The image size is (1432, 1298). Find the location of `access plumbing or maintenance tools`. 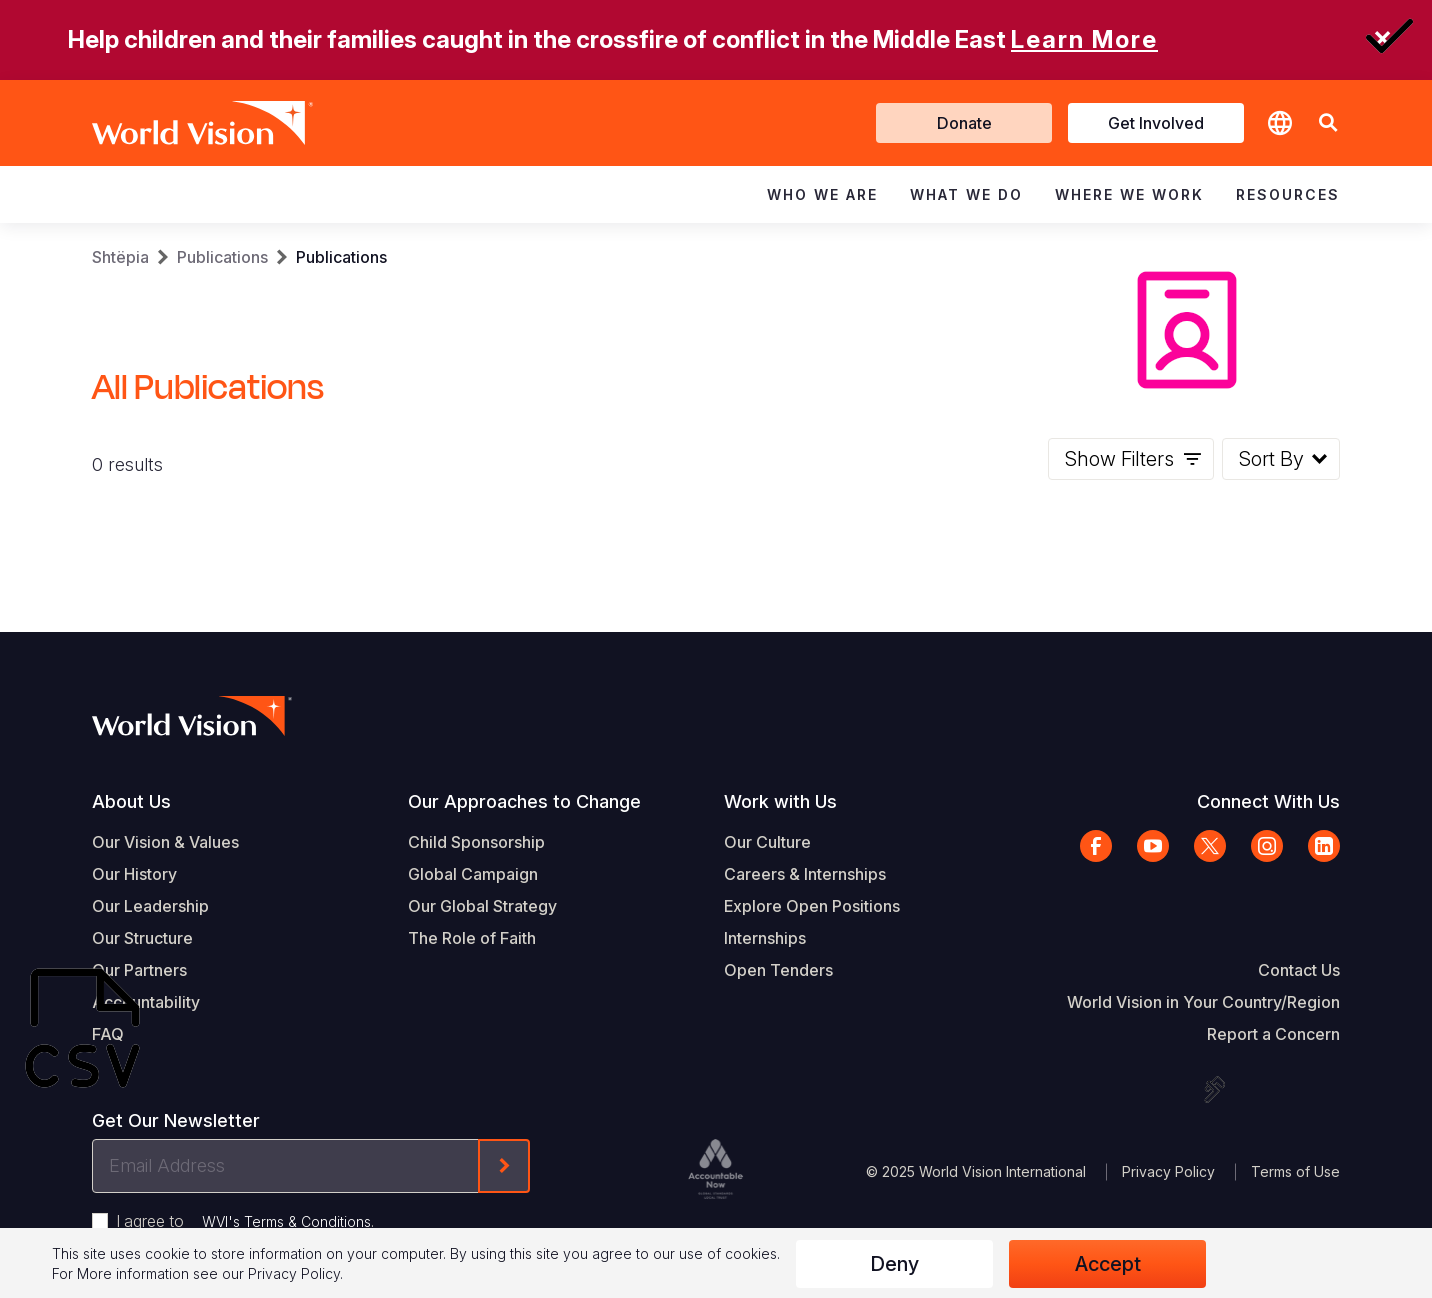

access plumbing or maintenance tools is located at coordinates (1213, 1089).